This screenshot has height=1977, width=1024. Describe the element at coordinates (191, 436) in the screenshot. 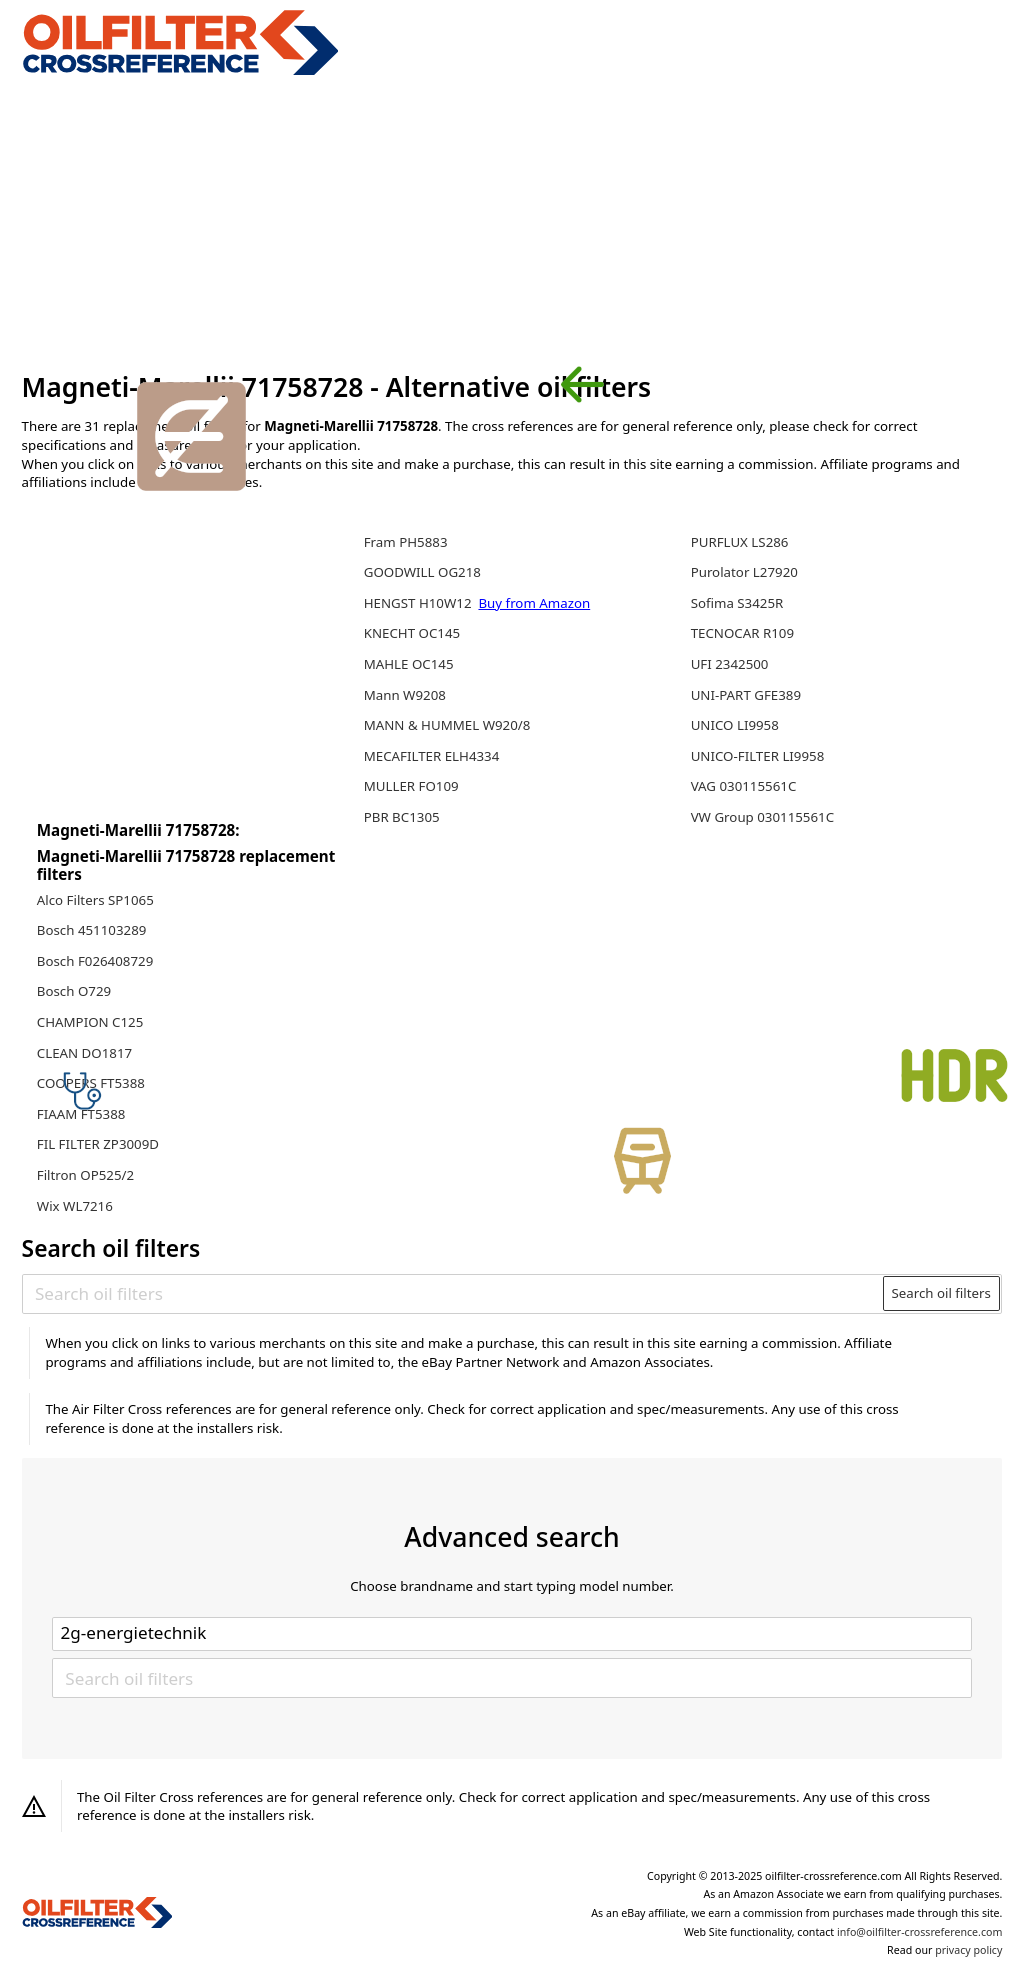

I see `indicates item is not part of a set or group` at that location.